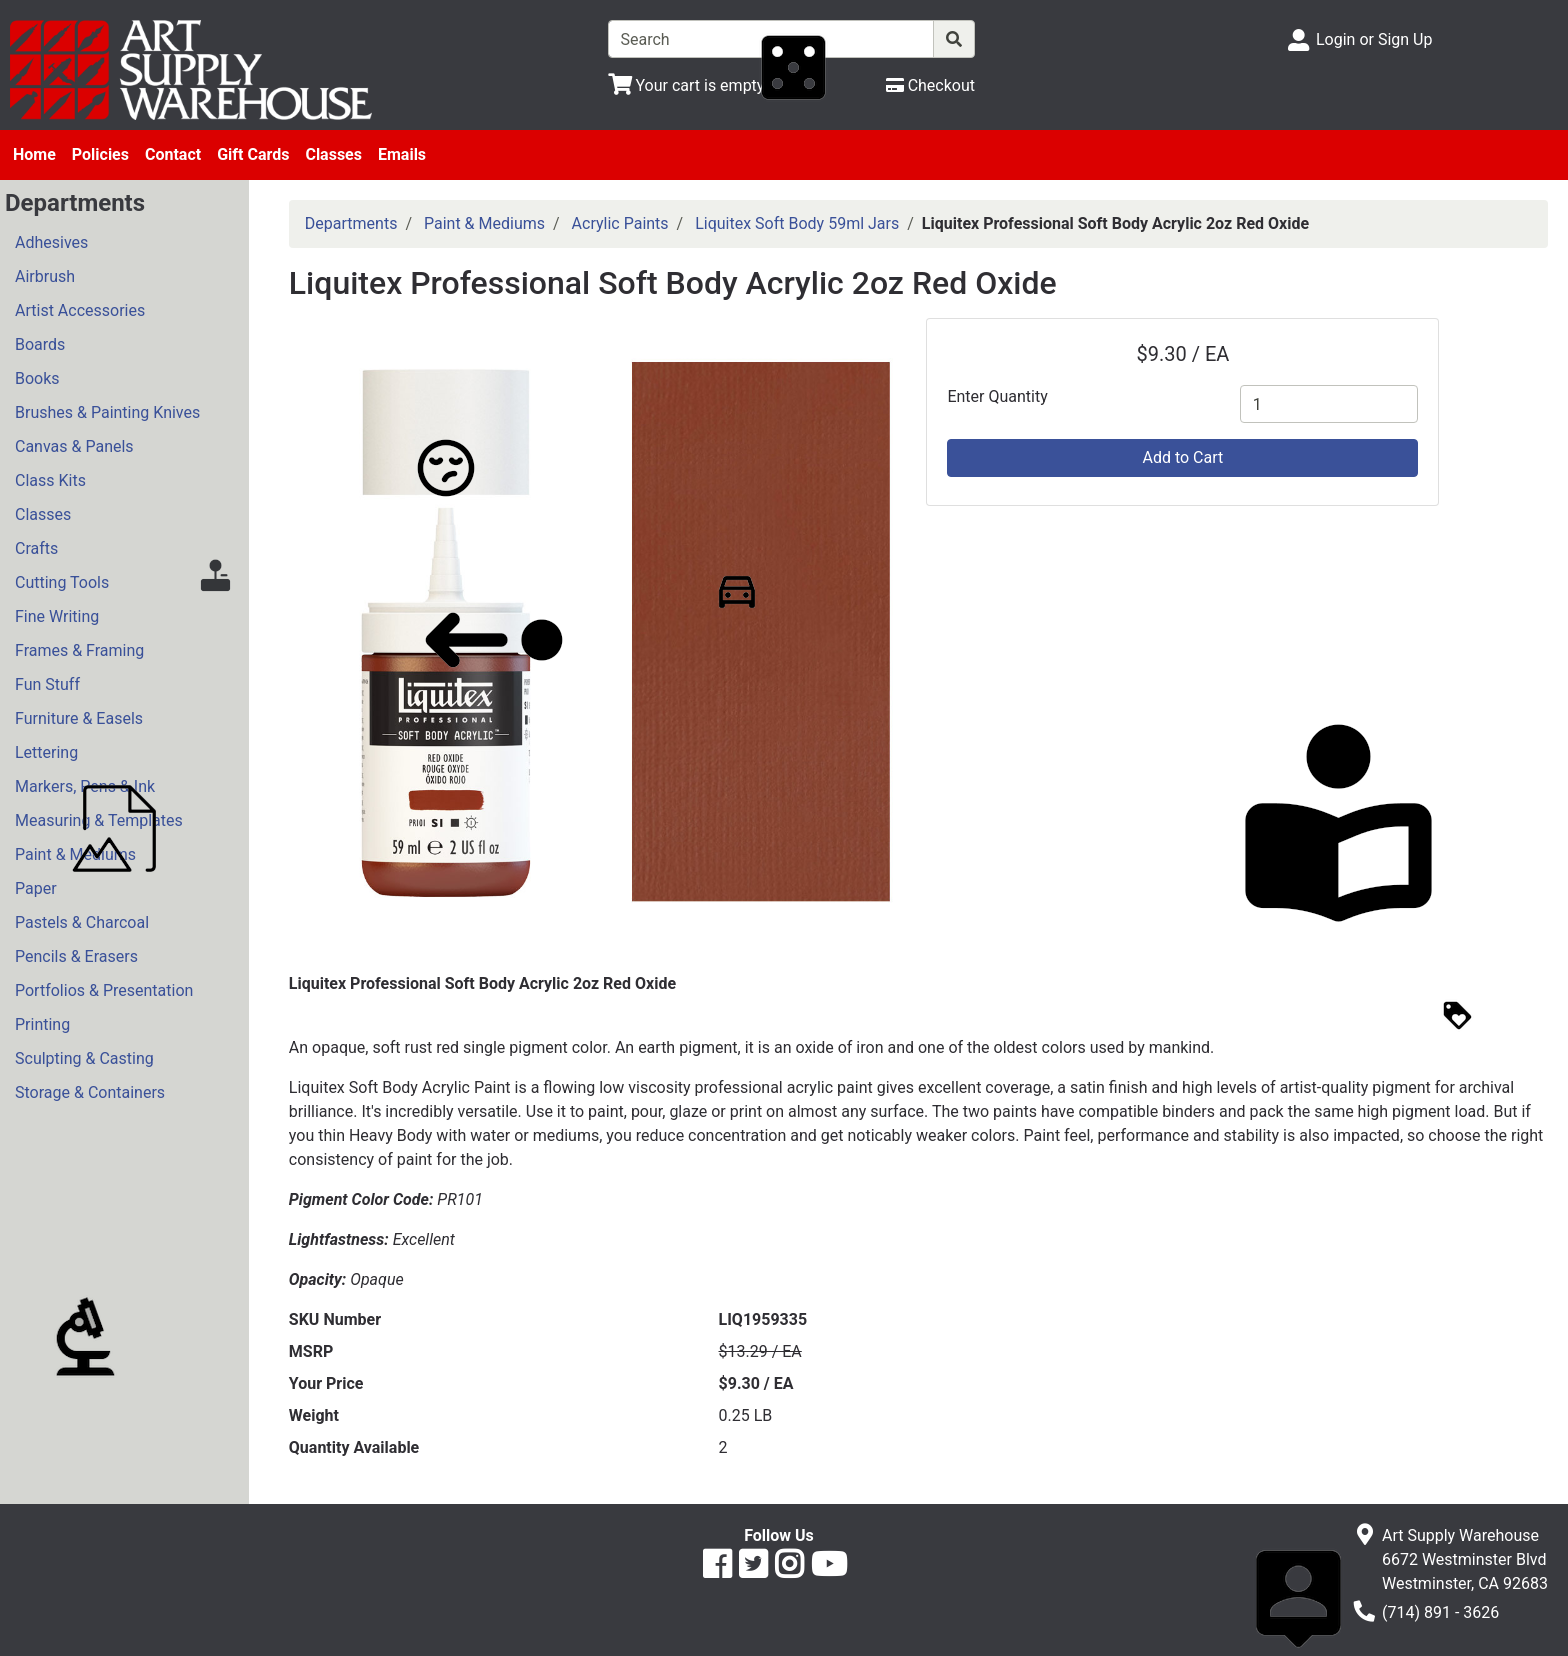 The height and width of the screenshot is (1656, 1568). What do you see at coordinates (494, 640) in the screenshot?
I see `move selected item to the left` at bounding box center [494, 640].